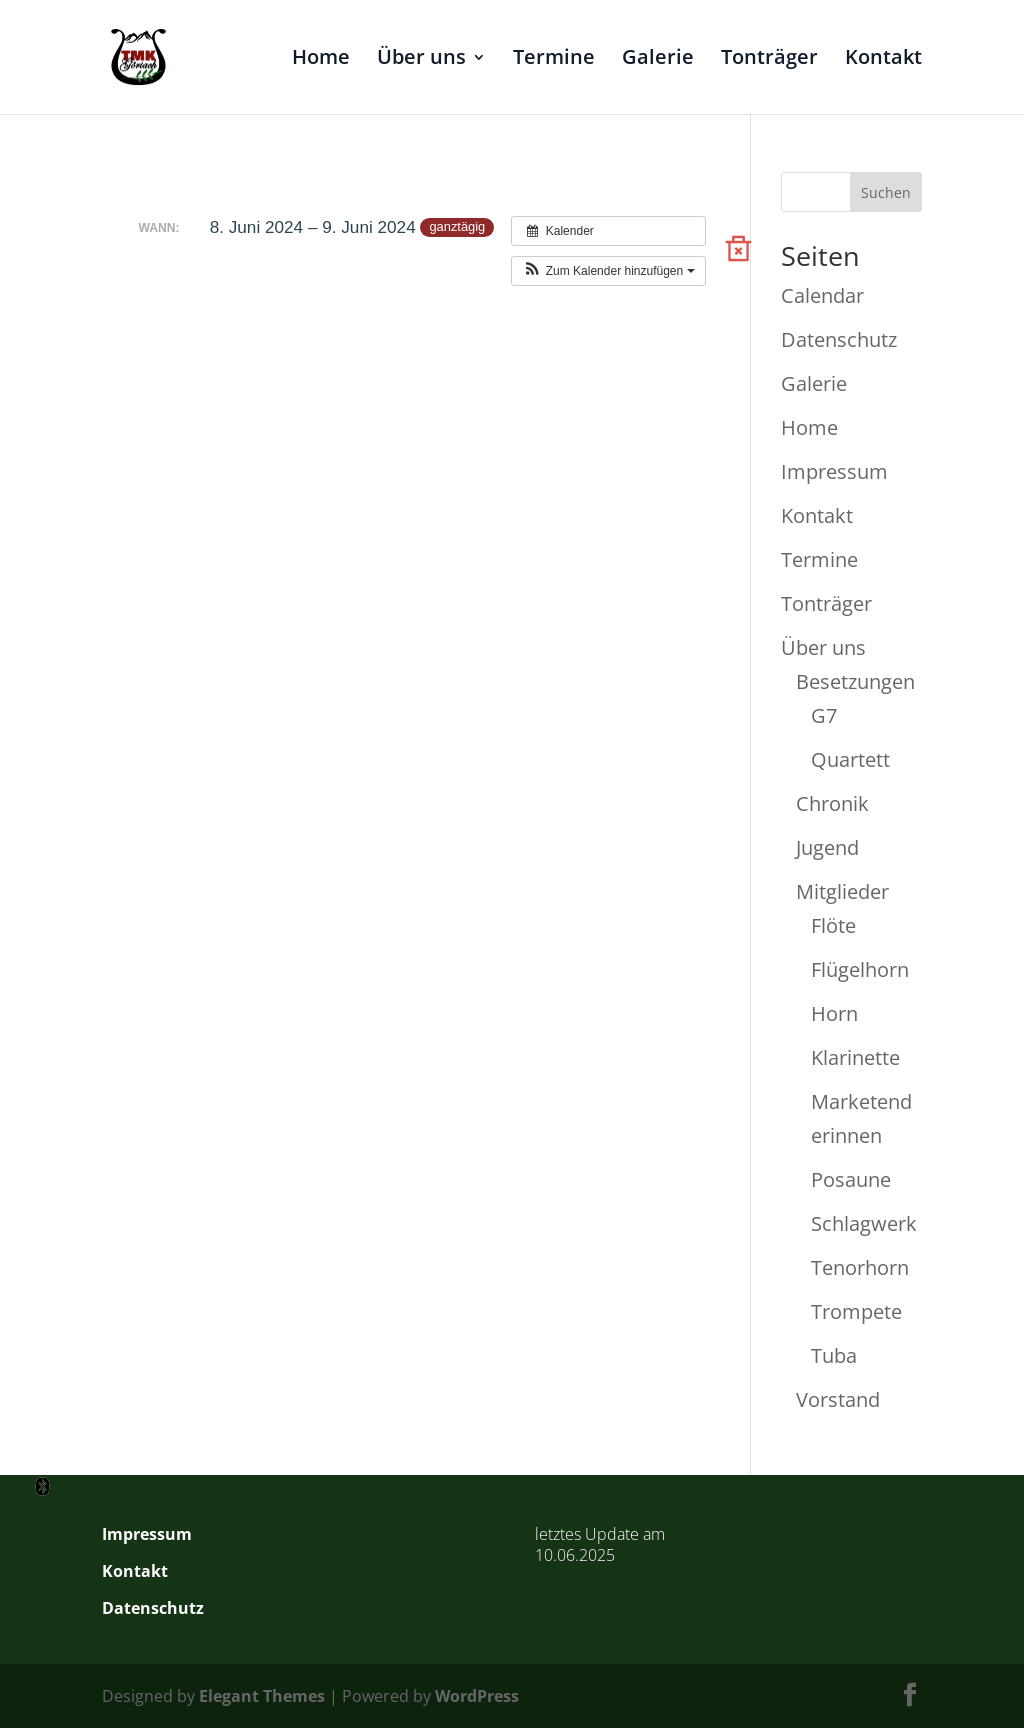 The image size is (1024, 1728). Describe the element at coordinates (738, 248) in the screenshot. I see `delete selected item` at that location.